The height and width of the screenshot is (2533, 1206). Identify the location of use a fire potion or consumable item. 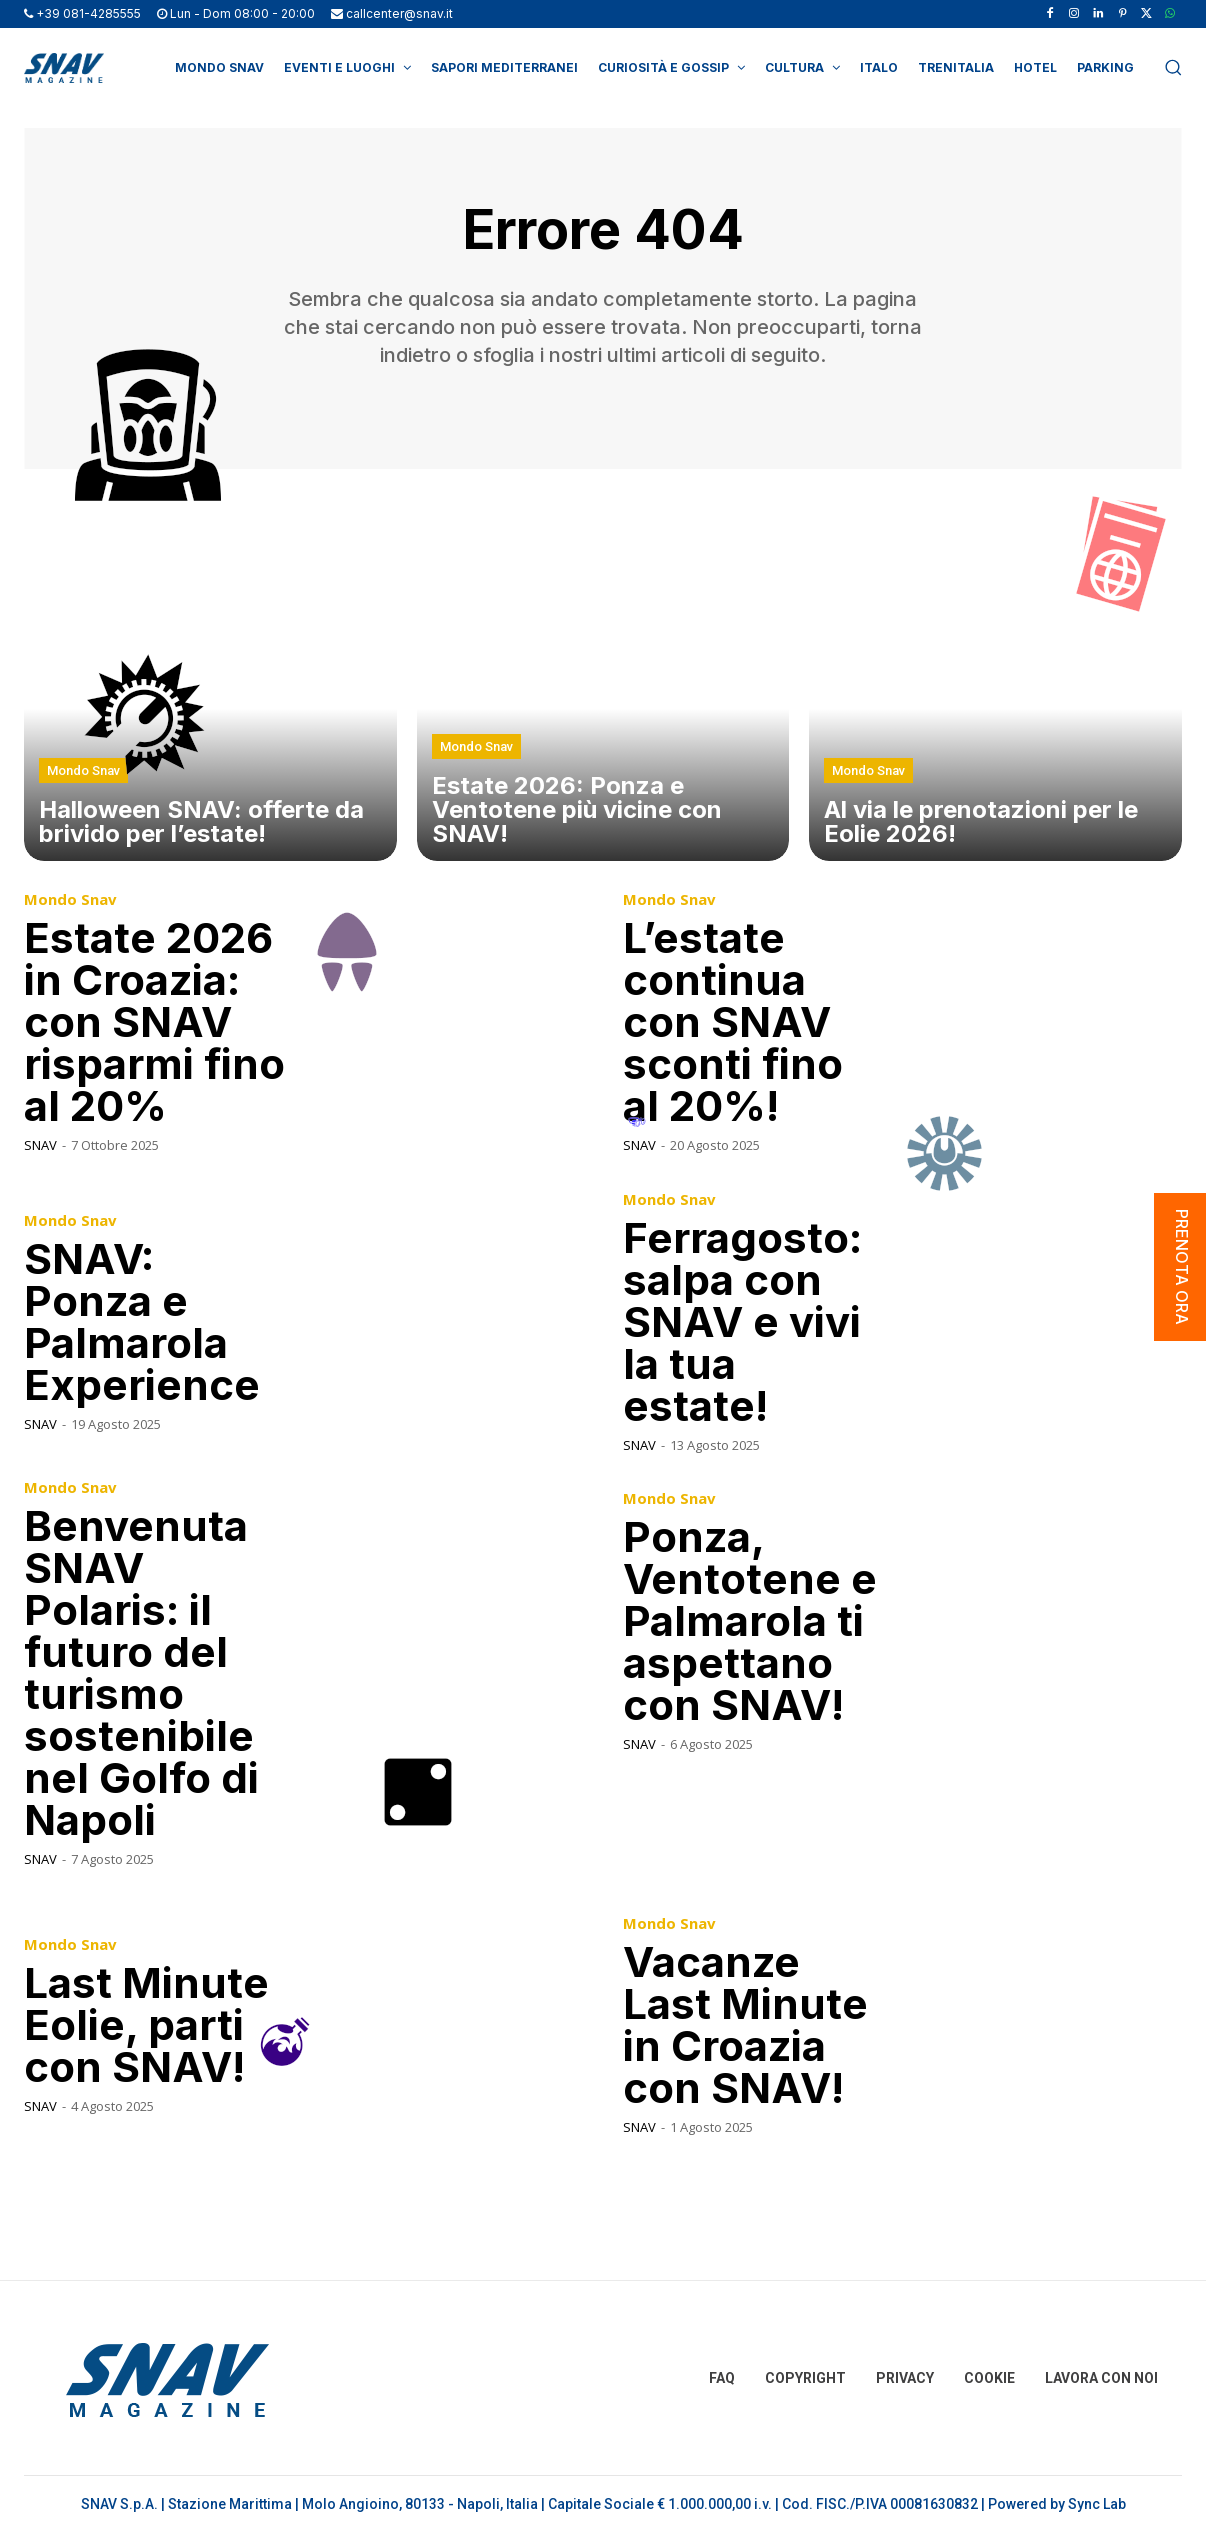
(285, 2041).